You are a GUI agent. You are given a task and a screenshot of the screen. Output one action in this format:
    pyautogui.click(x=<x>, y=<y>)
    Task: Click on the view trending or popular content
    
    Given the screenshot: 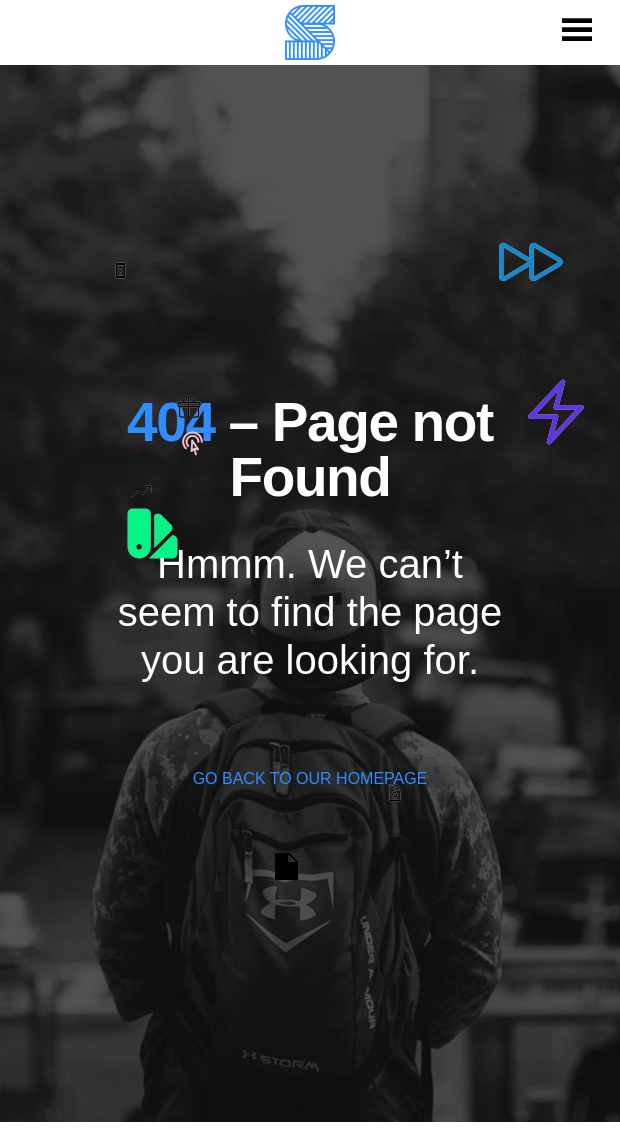 What is the action you would take?
    pyautogui.click(x=141, y=491)
    